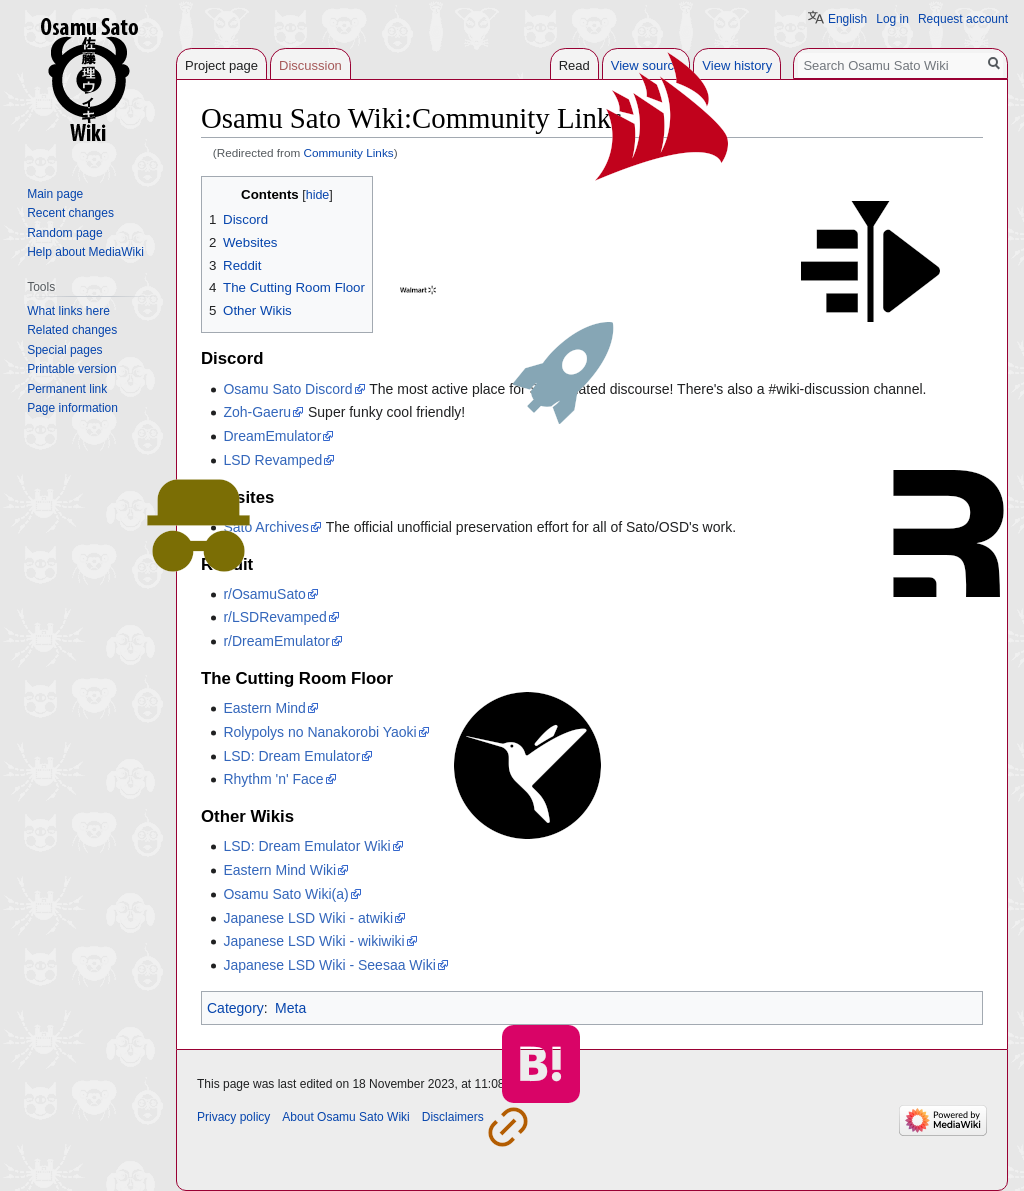 Image resolution: width=1024 pixels, height=1191 pixels. What do you see at coordinates (541, 1064) in the screenshot?
I see `open hatena bookmark app` at bounding box center [541, 1064].